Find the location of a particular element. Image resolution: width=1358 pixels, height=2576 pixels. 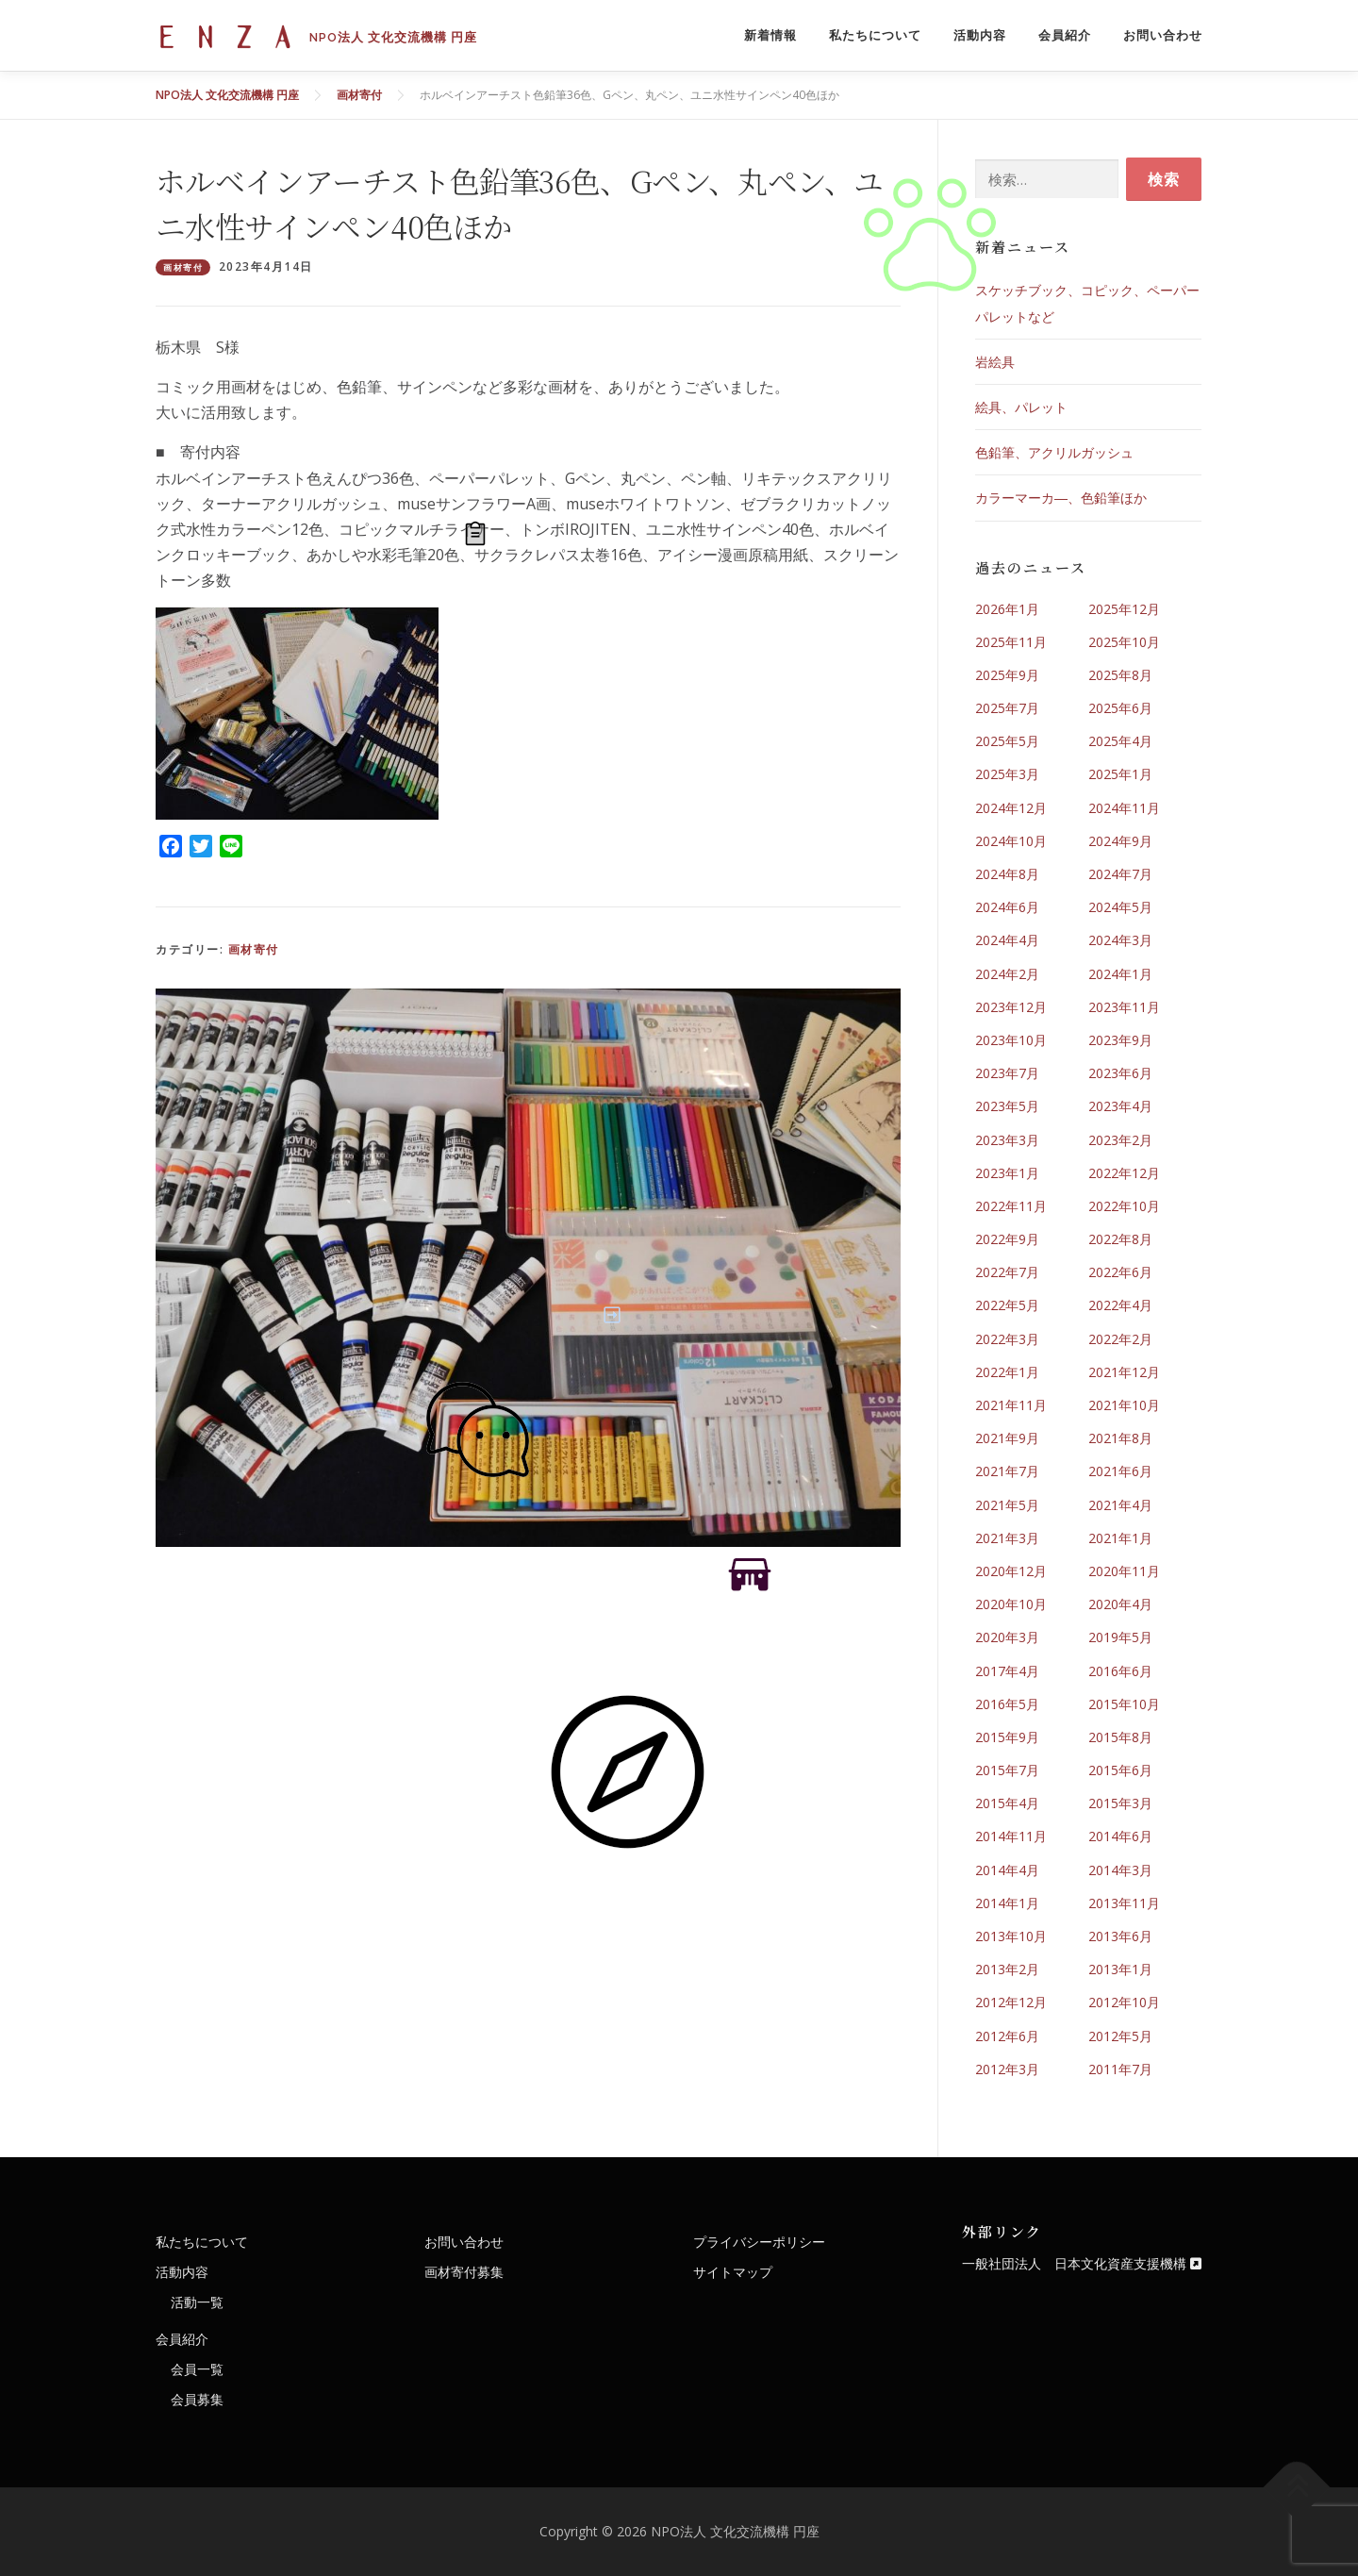

access navigation or direction features is located at coordinates (627, 1771).